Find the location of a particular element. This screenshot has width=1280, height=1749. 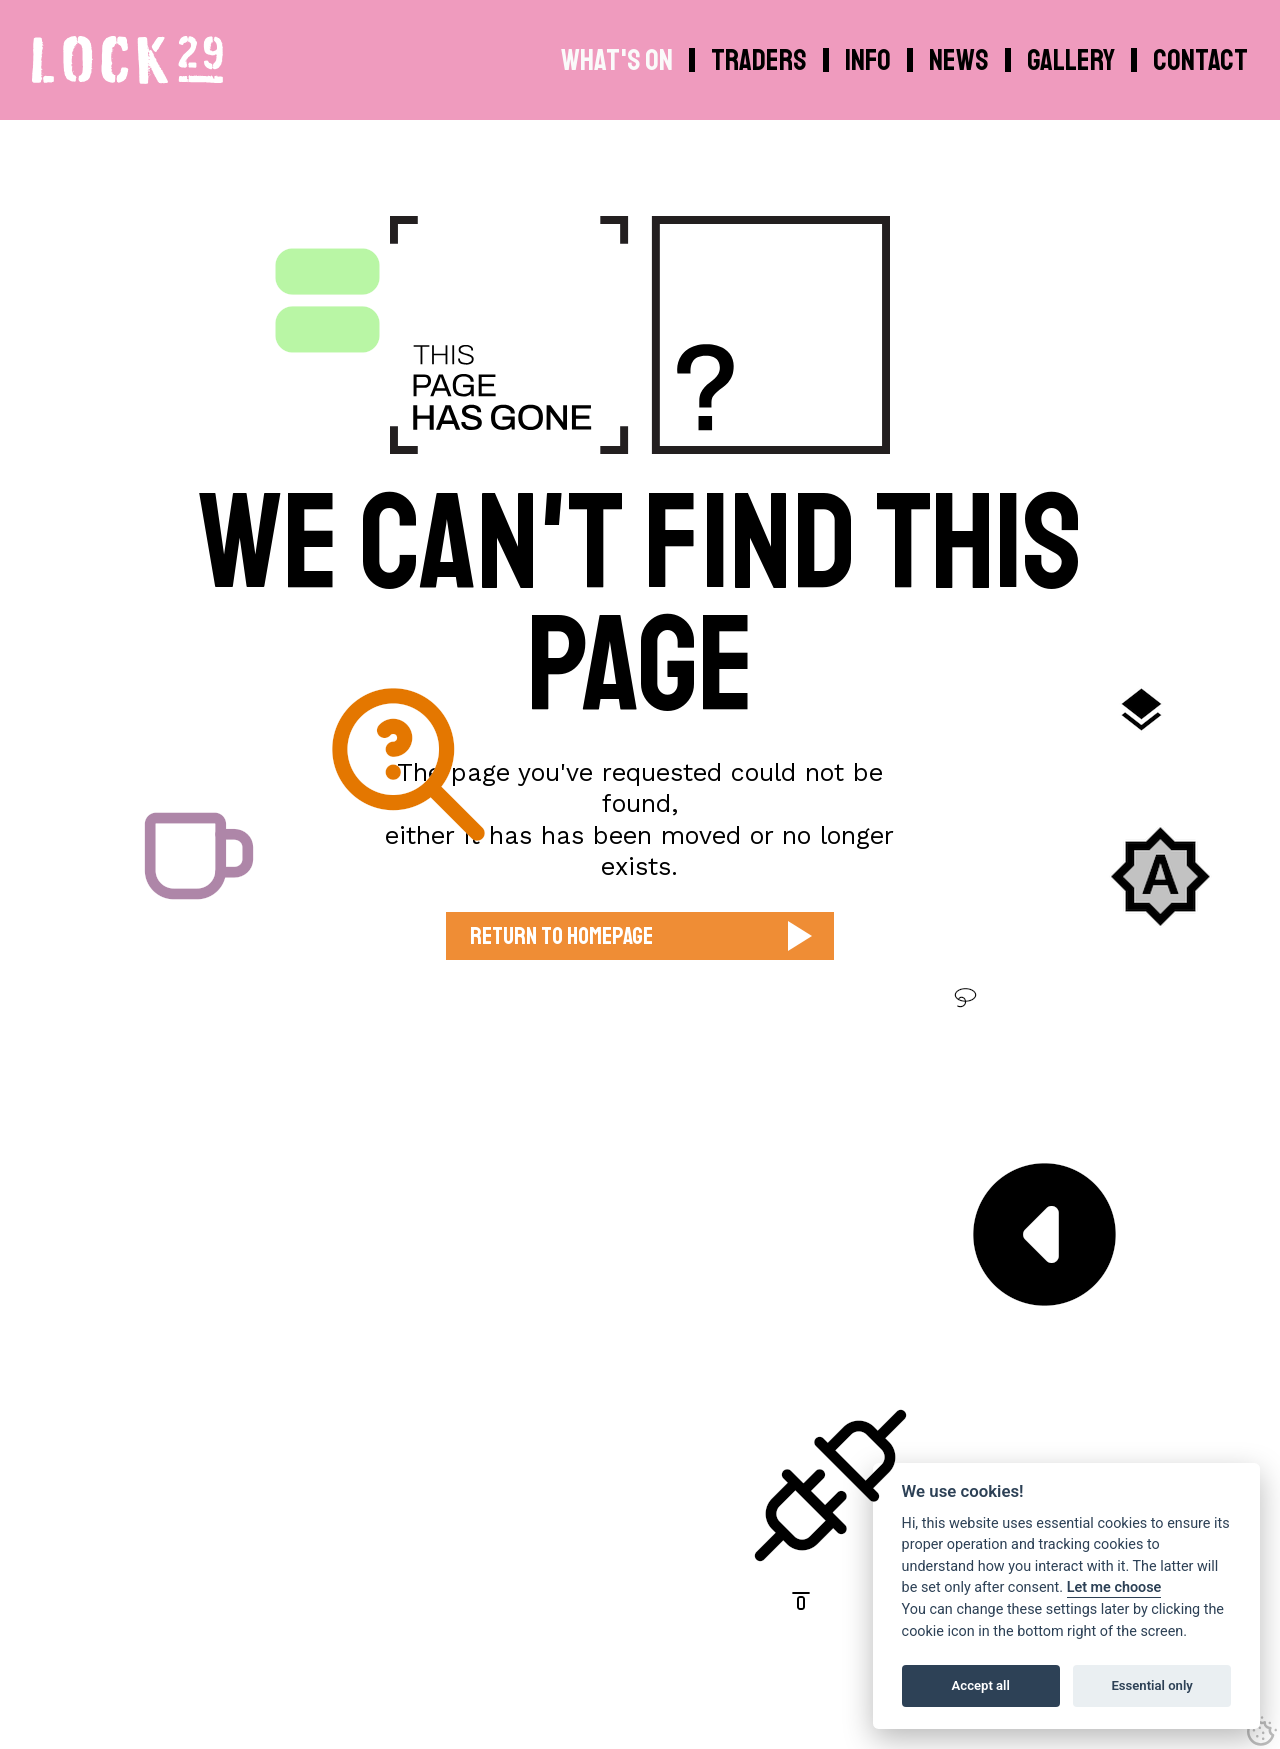

search help or FAQ is located at coordinates (408, 764).